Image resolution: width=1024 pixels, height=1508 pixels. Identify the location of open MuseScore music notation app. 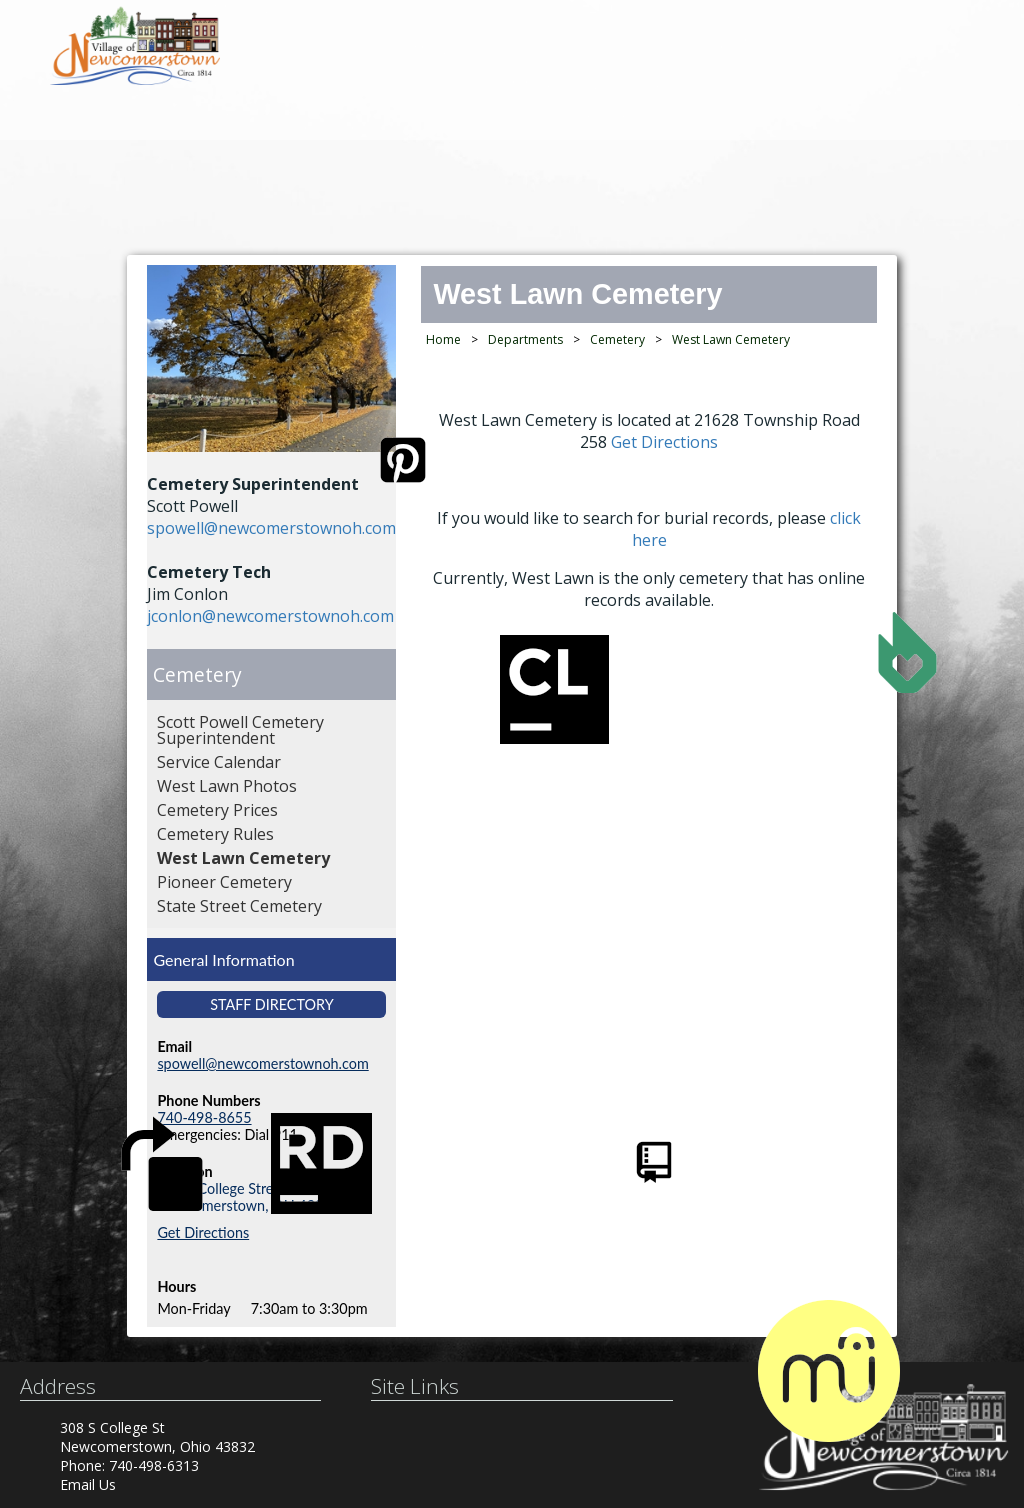
(829, 1371).